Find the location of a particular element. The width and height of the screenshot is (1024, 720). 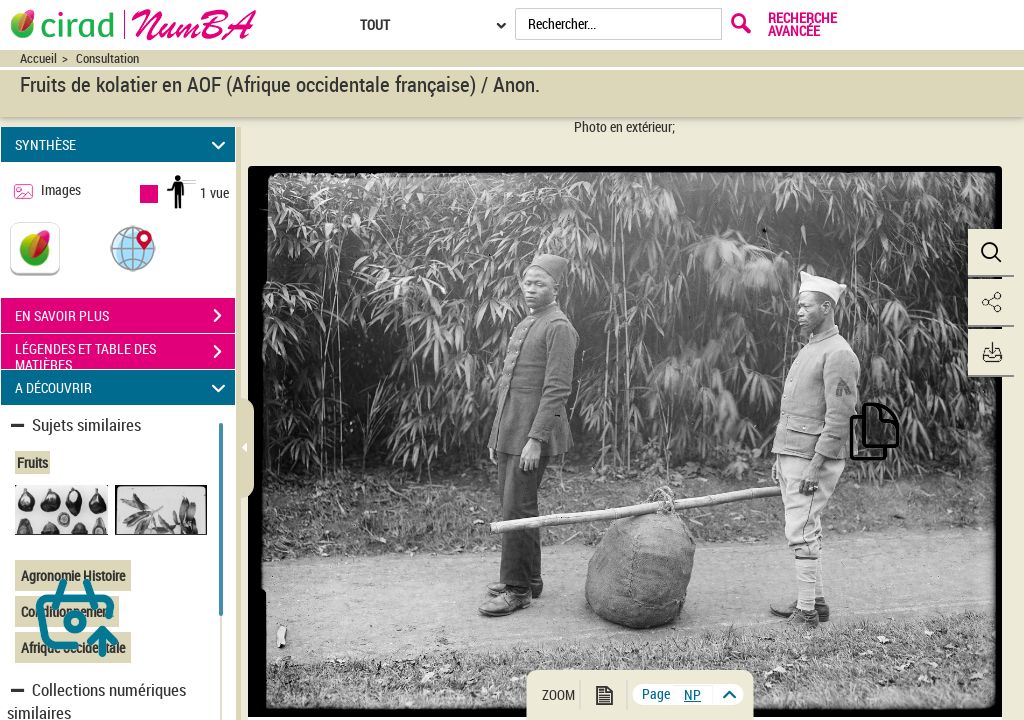

copy to clipboard is located at coordinates (874, 431).